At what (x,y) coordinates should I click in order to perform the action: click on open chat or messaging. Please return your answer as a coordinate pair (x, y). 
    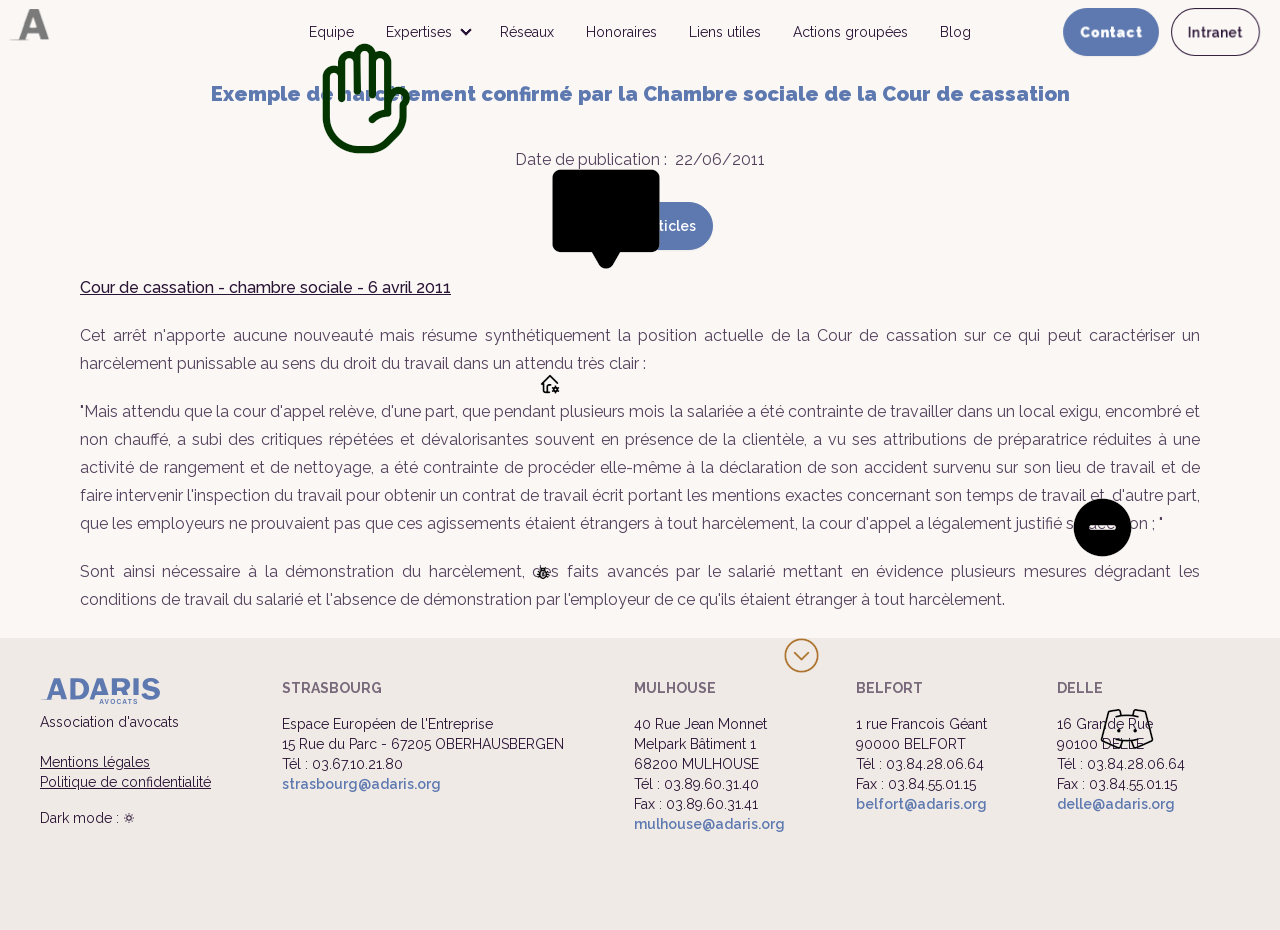
    Looking at the image, I should click on (606, 215).